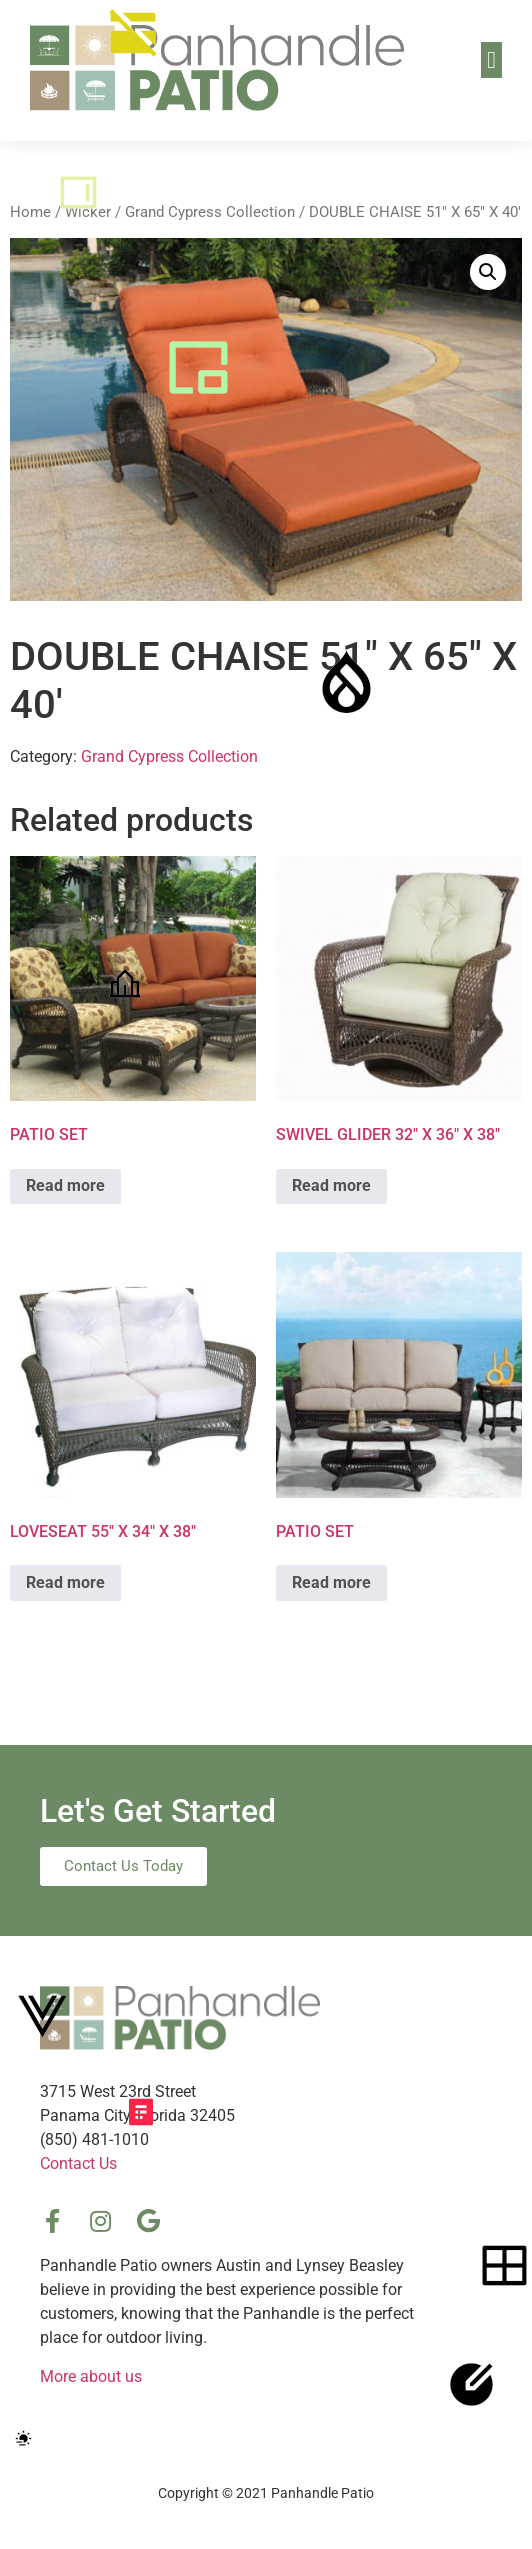 The width and height of the screenshot is (532, 2549). I want to click on indicates foggy or hazy weather conditions, so click(23, 2438).